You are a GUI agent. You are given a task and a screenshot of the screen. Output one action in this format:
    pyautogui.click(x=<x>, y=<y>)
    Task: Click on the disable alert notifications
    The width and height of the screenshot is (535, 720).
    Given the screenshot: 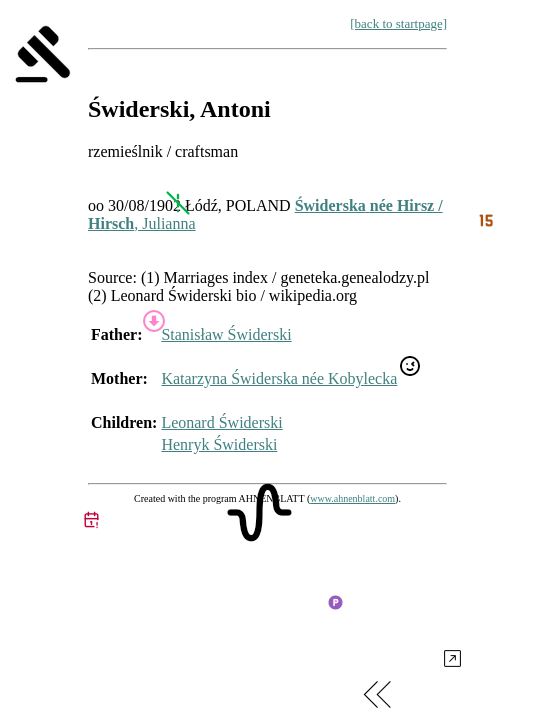 What is the action you would take?
    pyautogui.click(x=178, y=203)
    